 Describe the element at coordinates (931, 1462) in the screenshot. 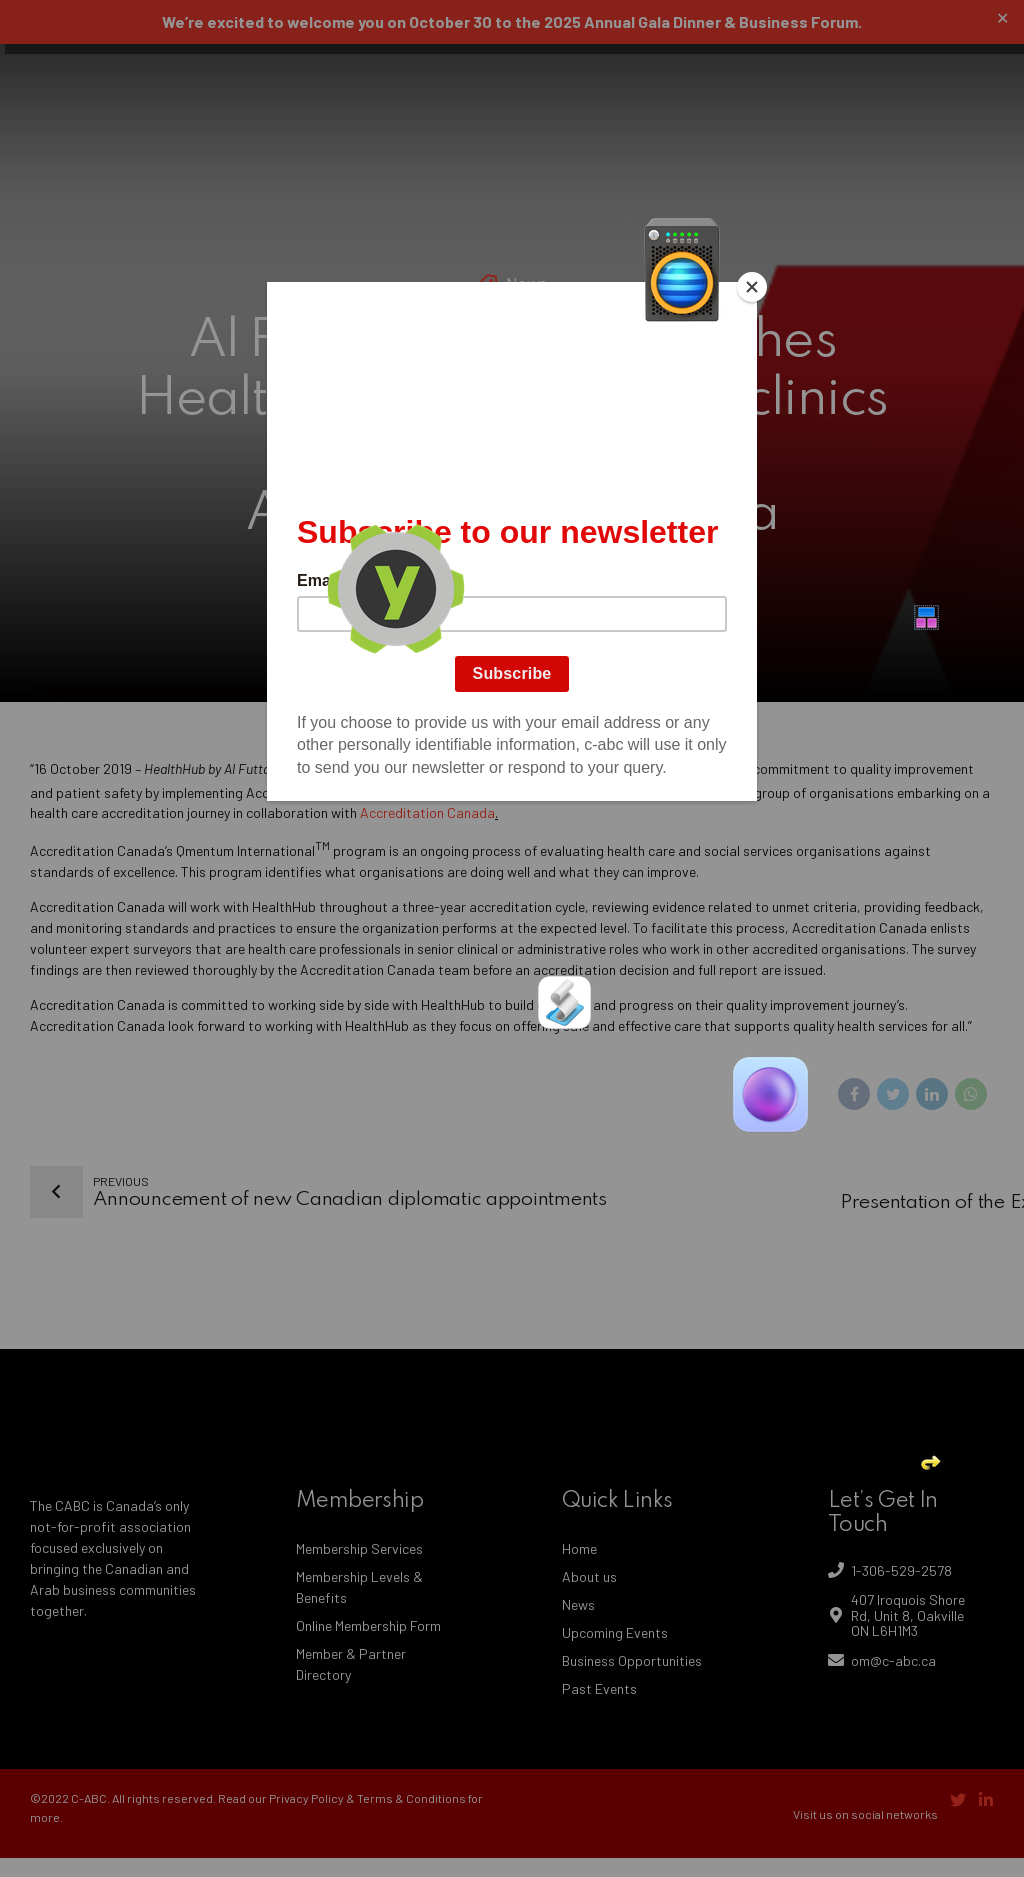

I see `redo last undone action` at that location.